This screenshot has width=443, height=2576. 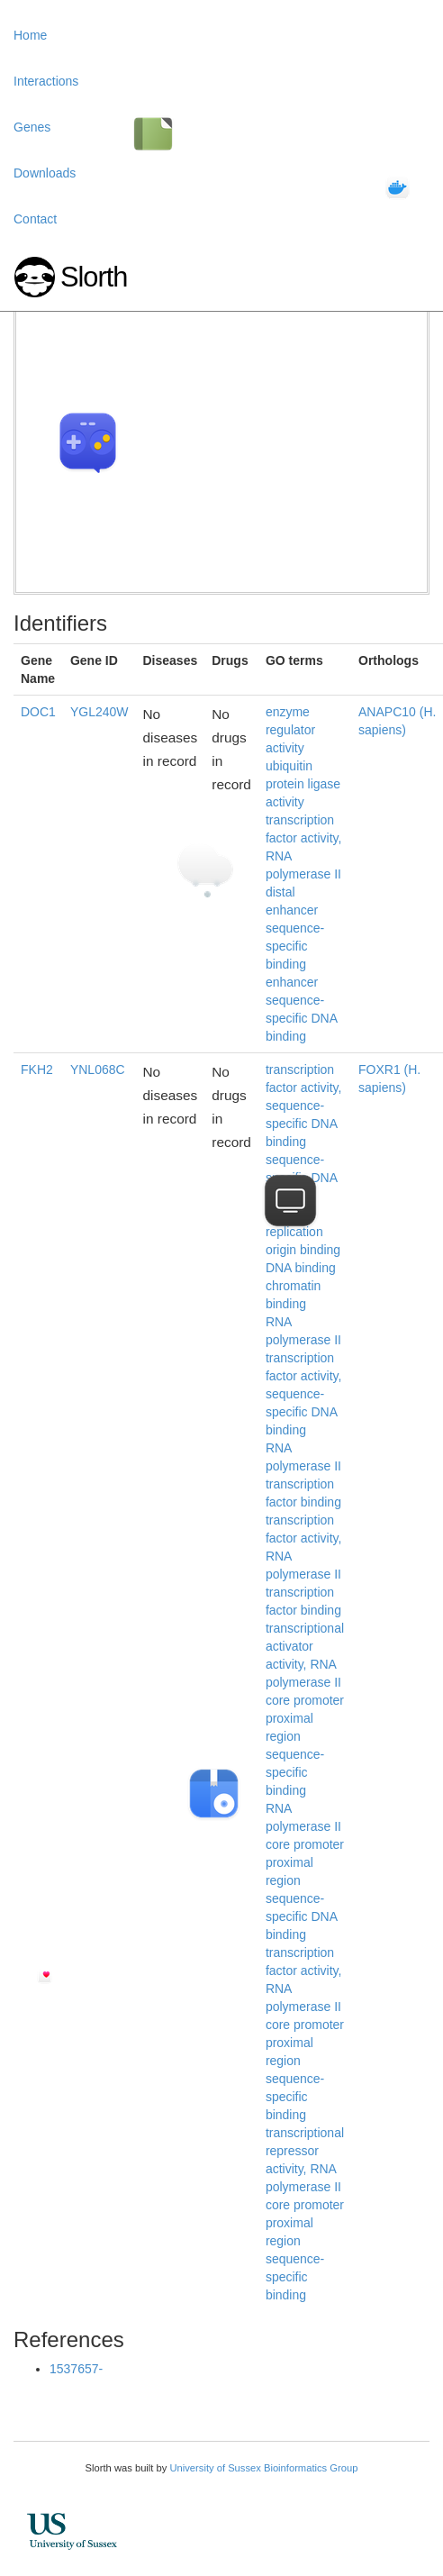 What do you see at coordinates (290, 1201) in the screenshot?
I see `open display preferences` at bounding box center [290, 1201].